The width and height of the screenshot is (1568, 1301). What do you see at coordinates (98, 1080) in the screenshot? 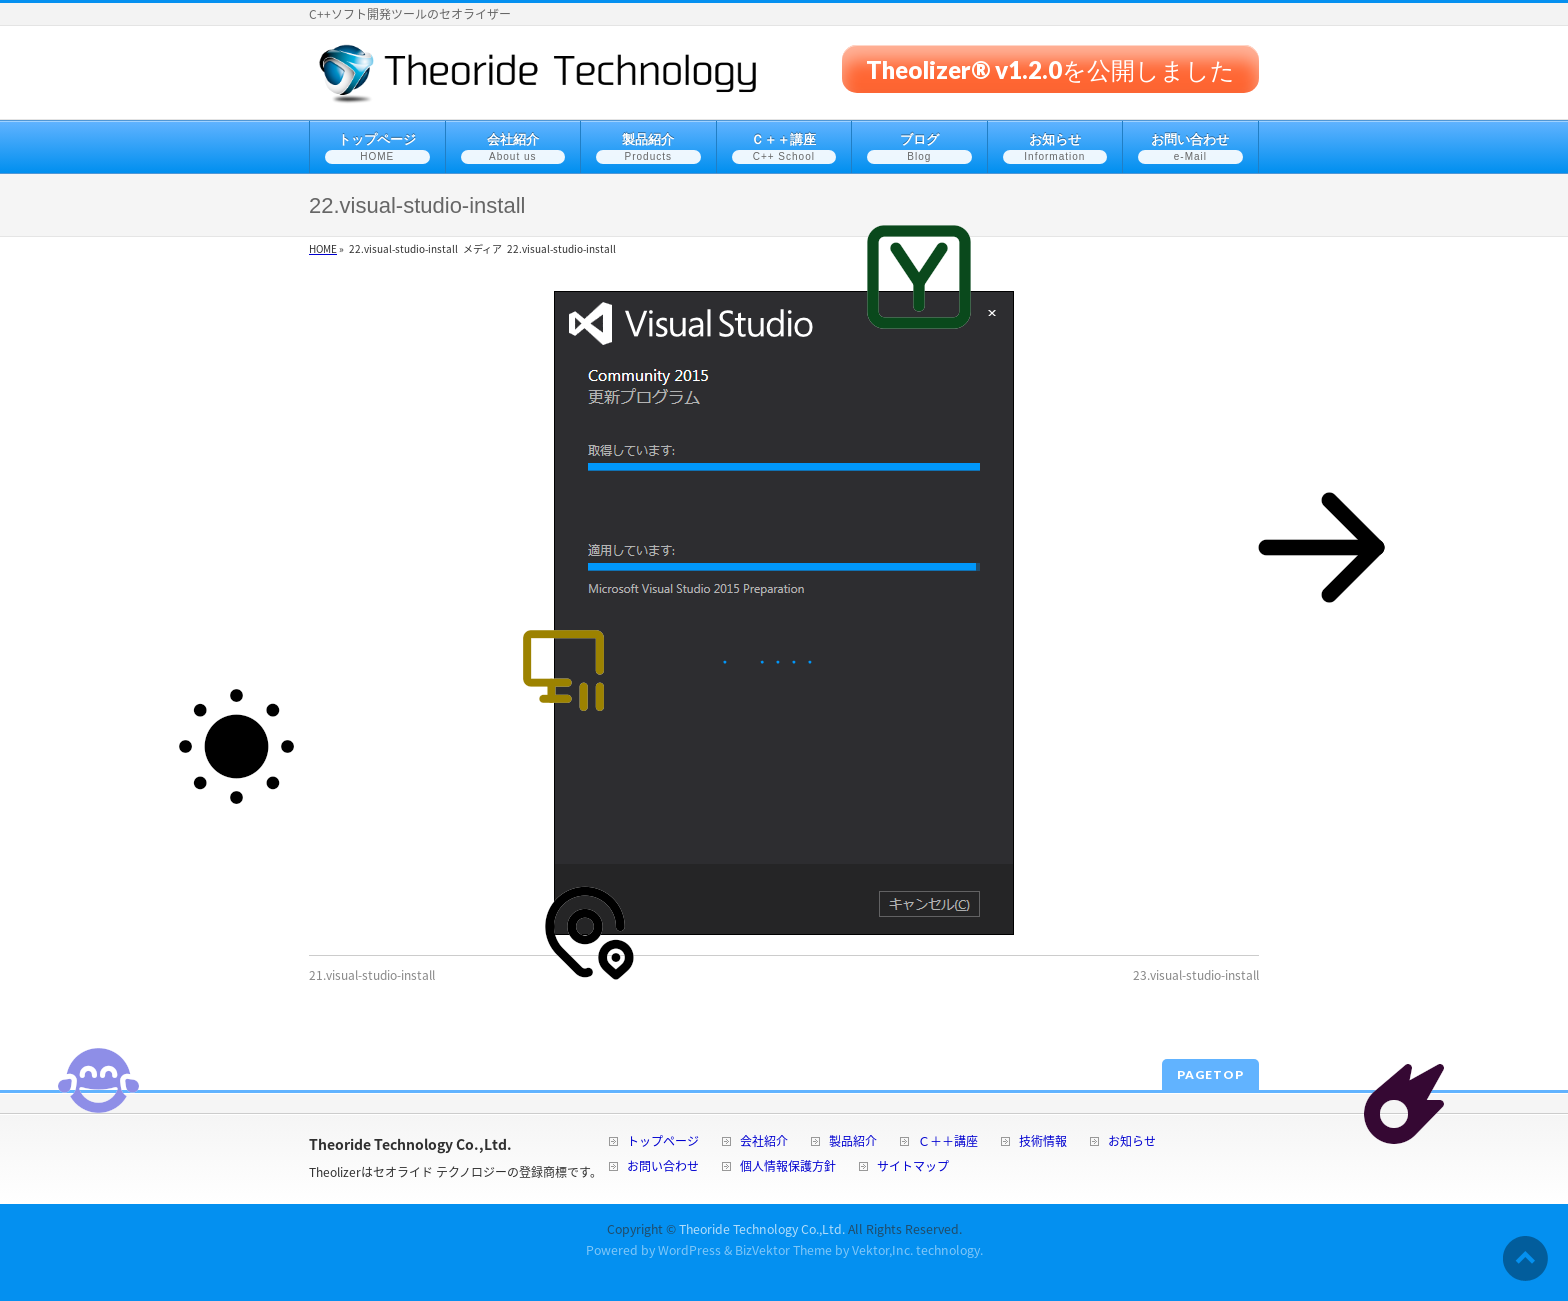
I see `react with laughing emoji` at bounding box center [98, 1080].